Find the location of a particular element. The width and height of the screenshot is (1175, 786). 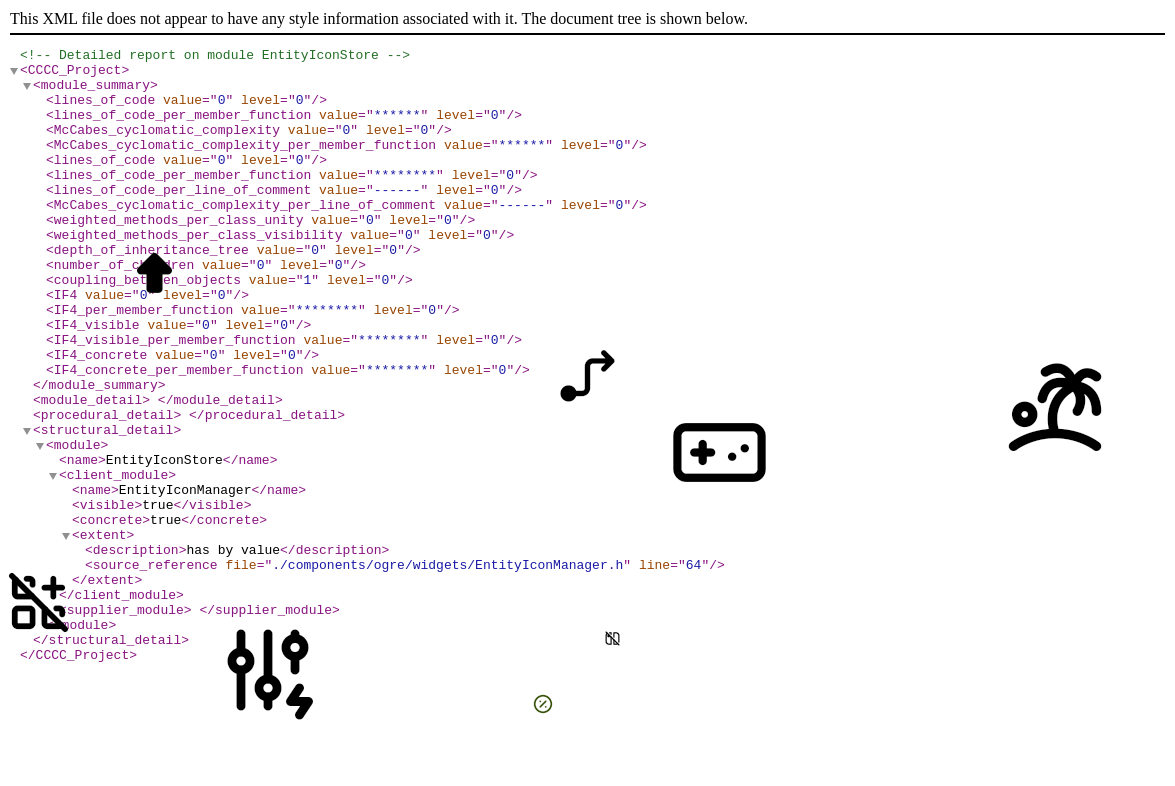

view discount or percentage-based promotion is located at coordinates (543, 704).